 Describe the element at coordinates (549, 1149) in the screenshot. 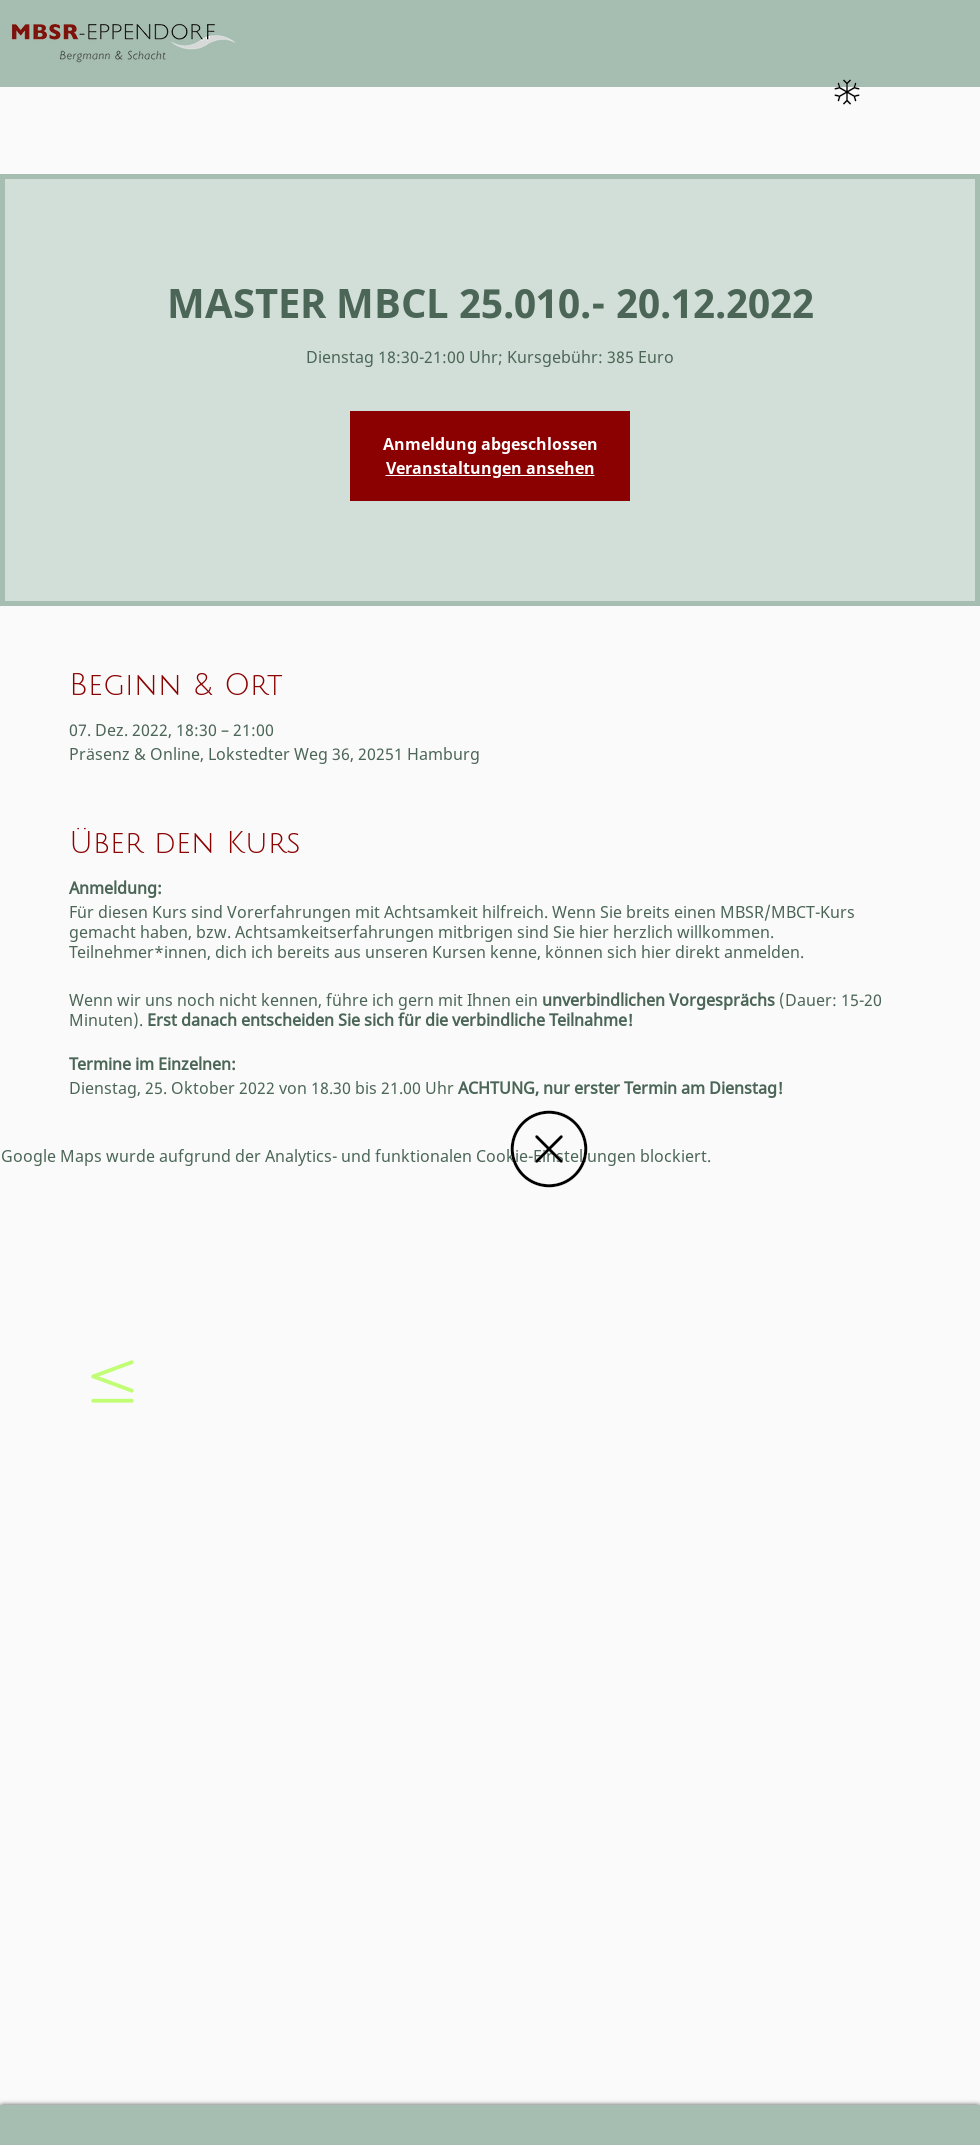

I see `close or dismiss a dialog` at that location.